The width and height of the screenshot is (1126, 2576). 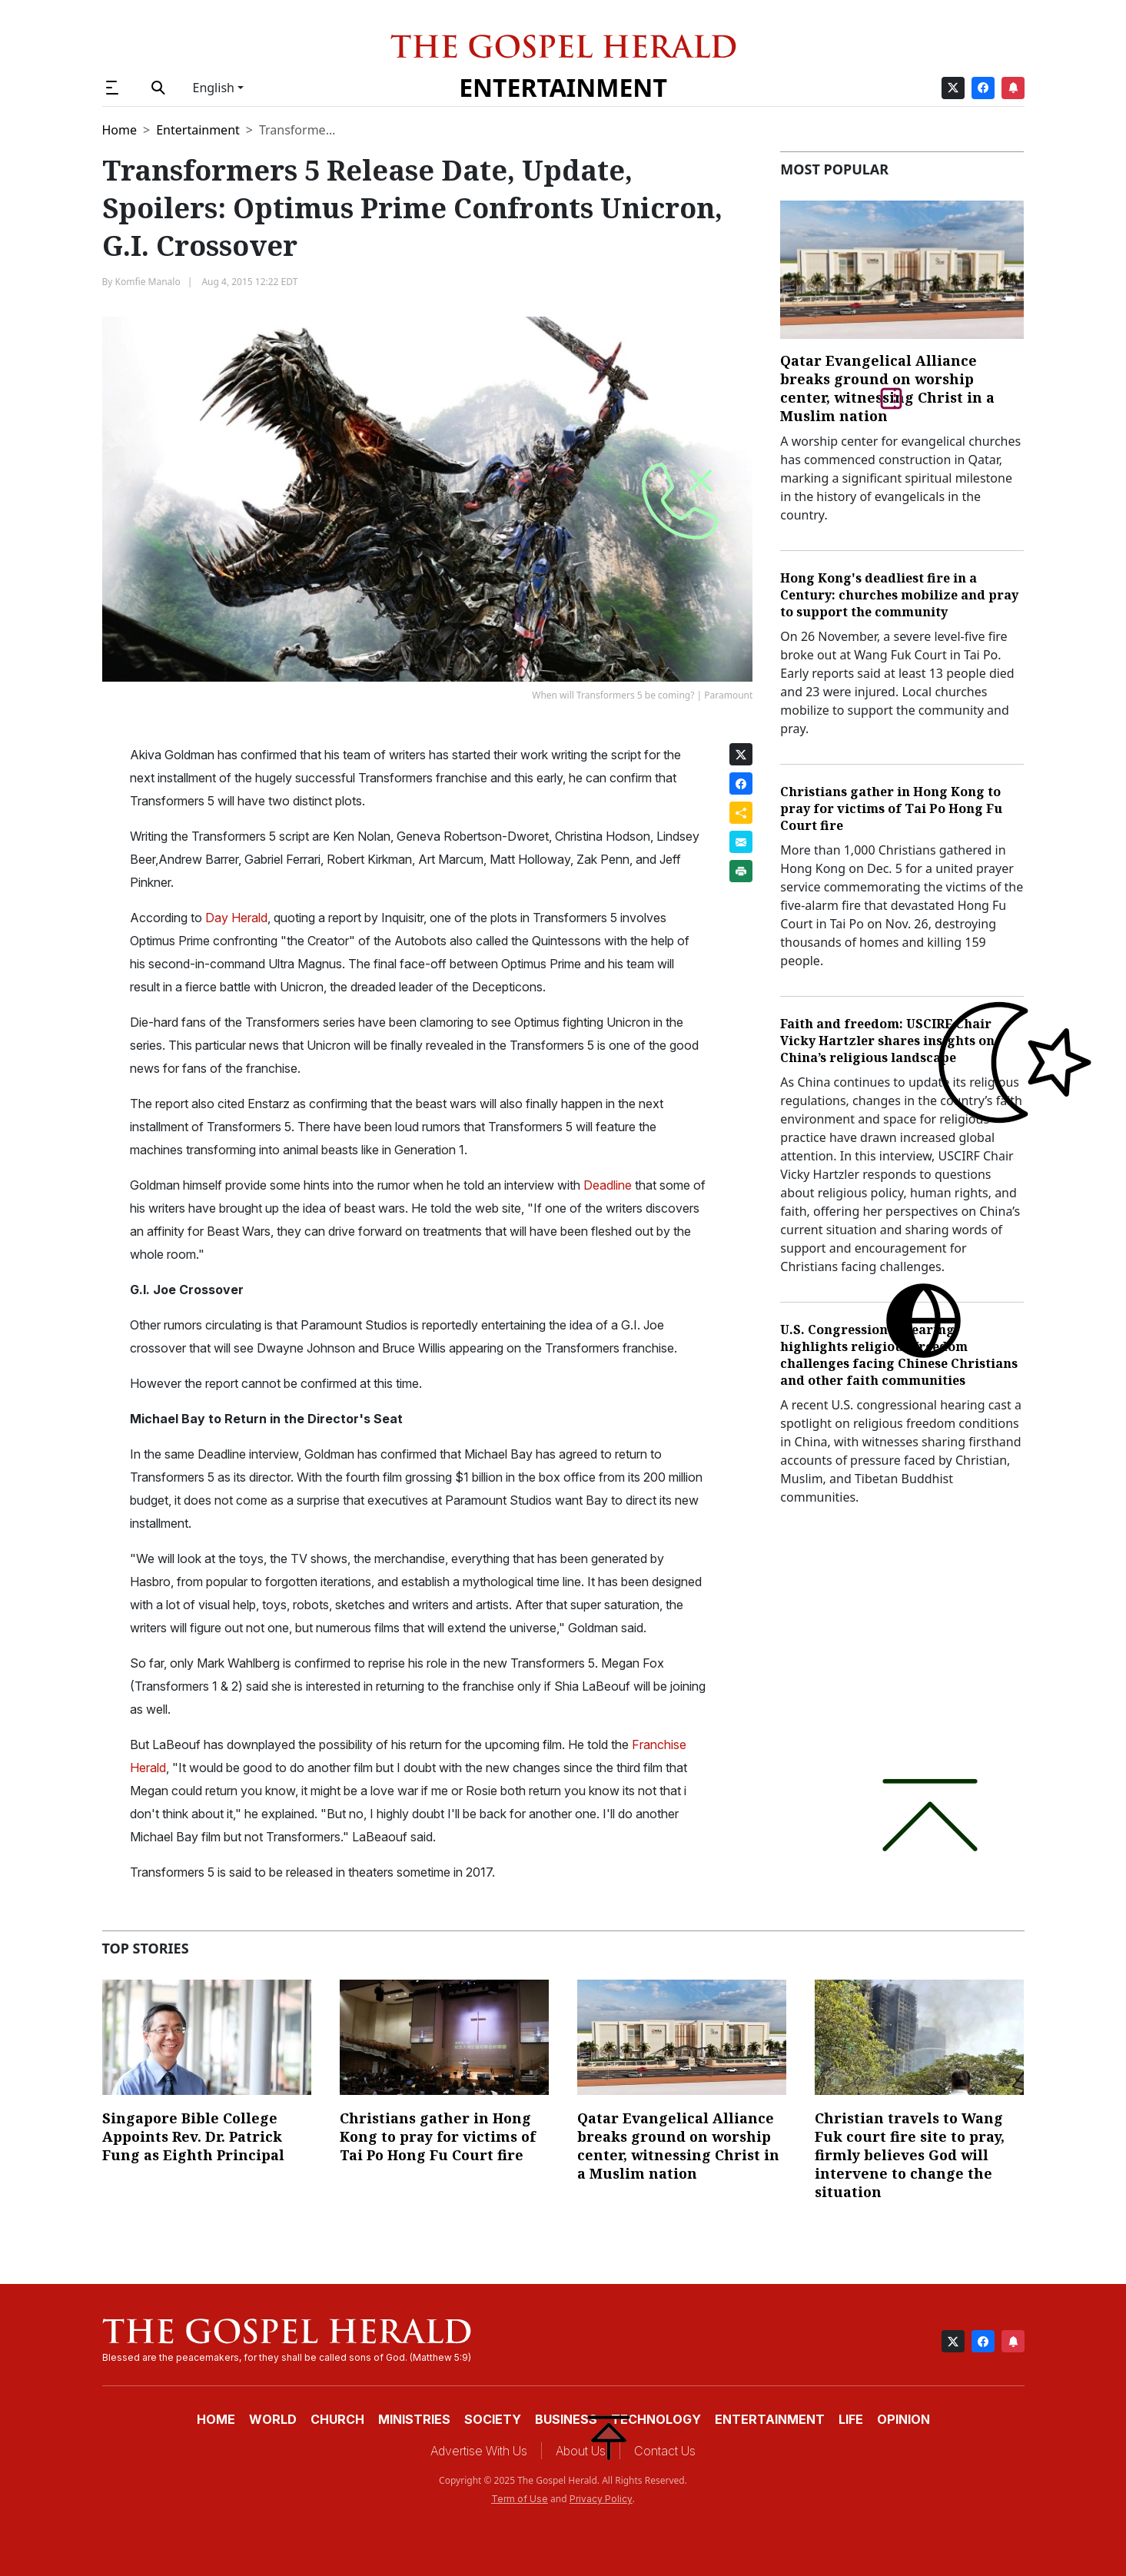 I want to click on end or decline a phone call, so click(x=682, y=500).